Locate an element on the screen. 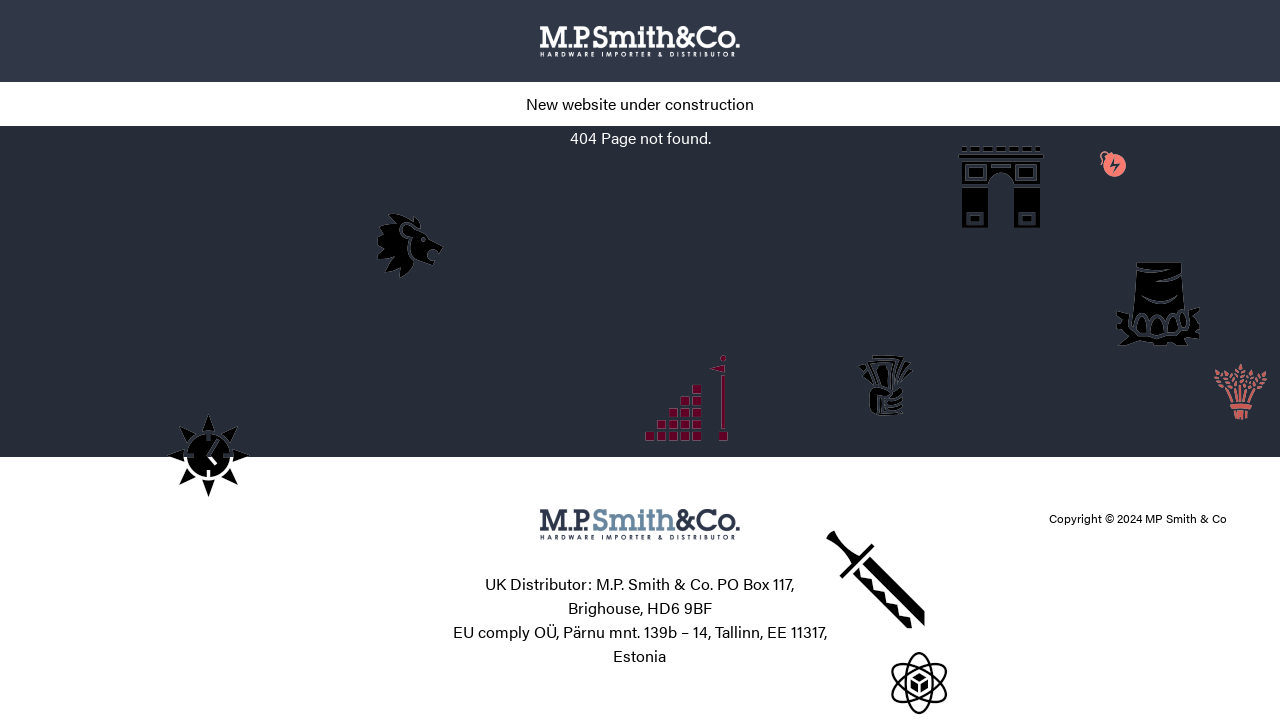 The width and height of the screenshot is (1280, 720). perform a stomp attack is located at coordinates (1158, 304).